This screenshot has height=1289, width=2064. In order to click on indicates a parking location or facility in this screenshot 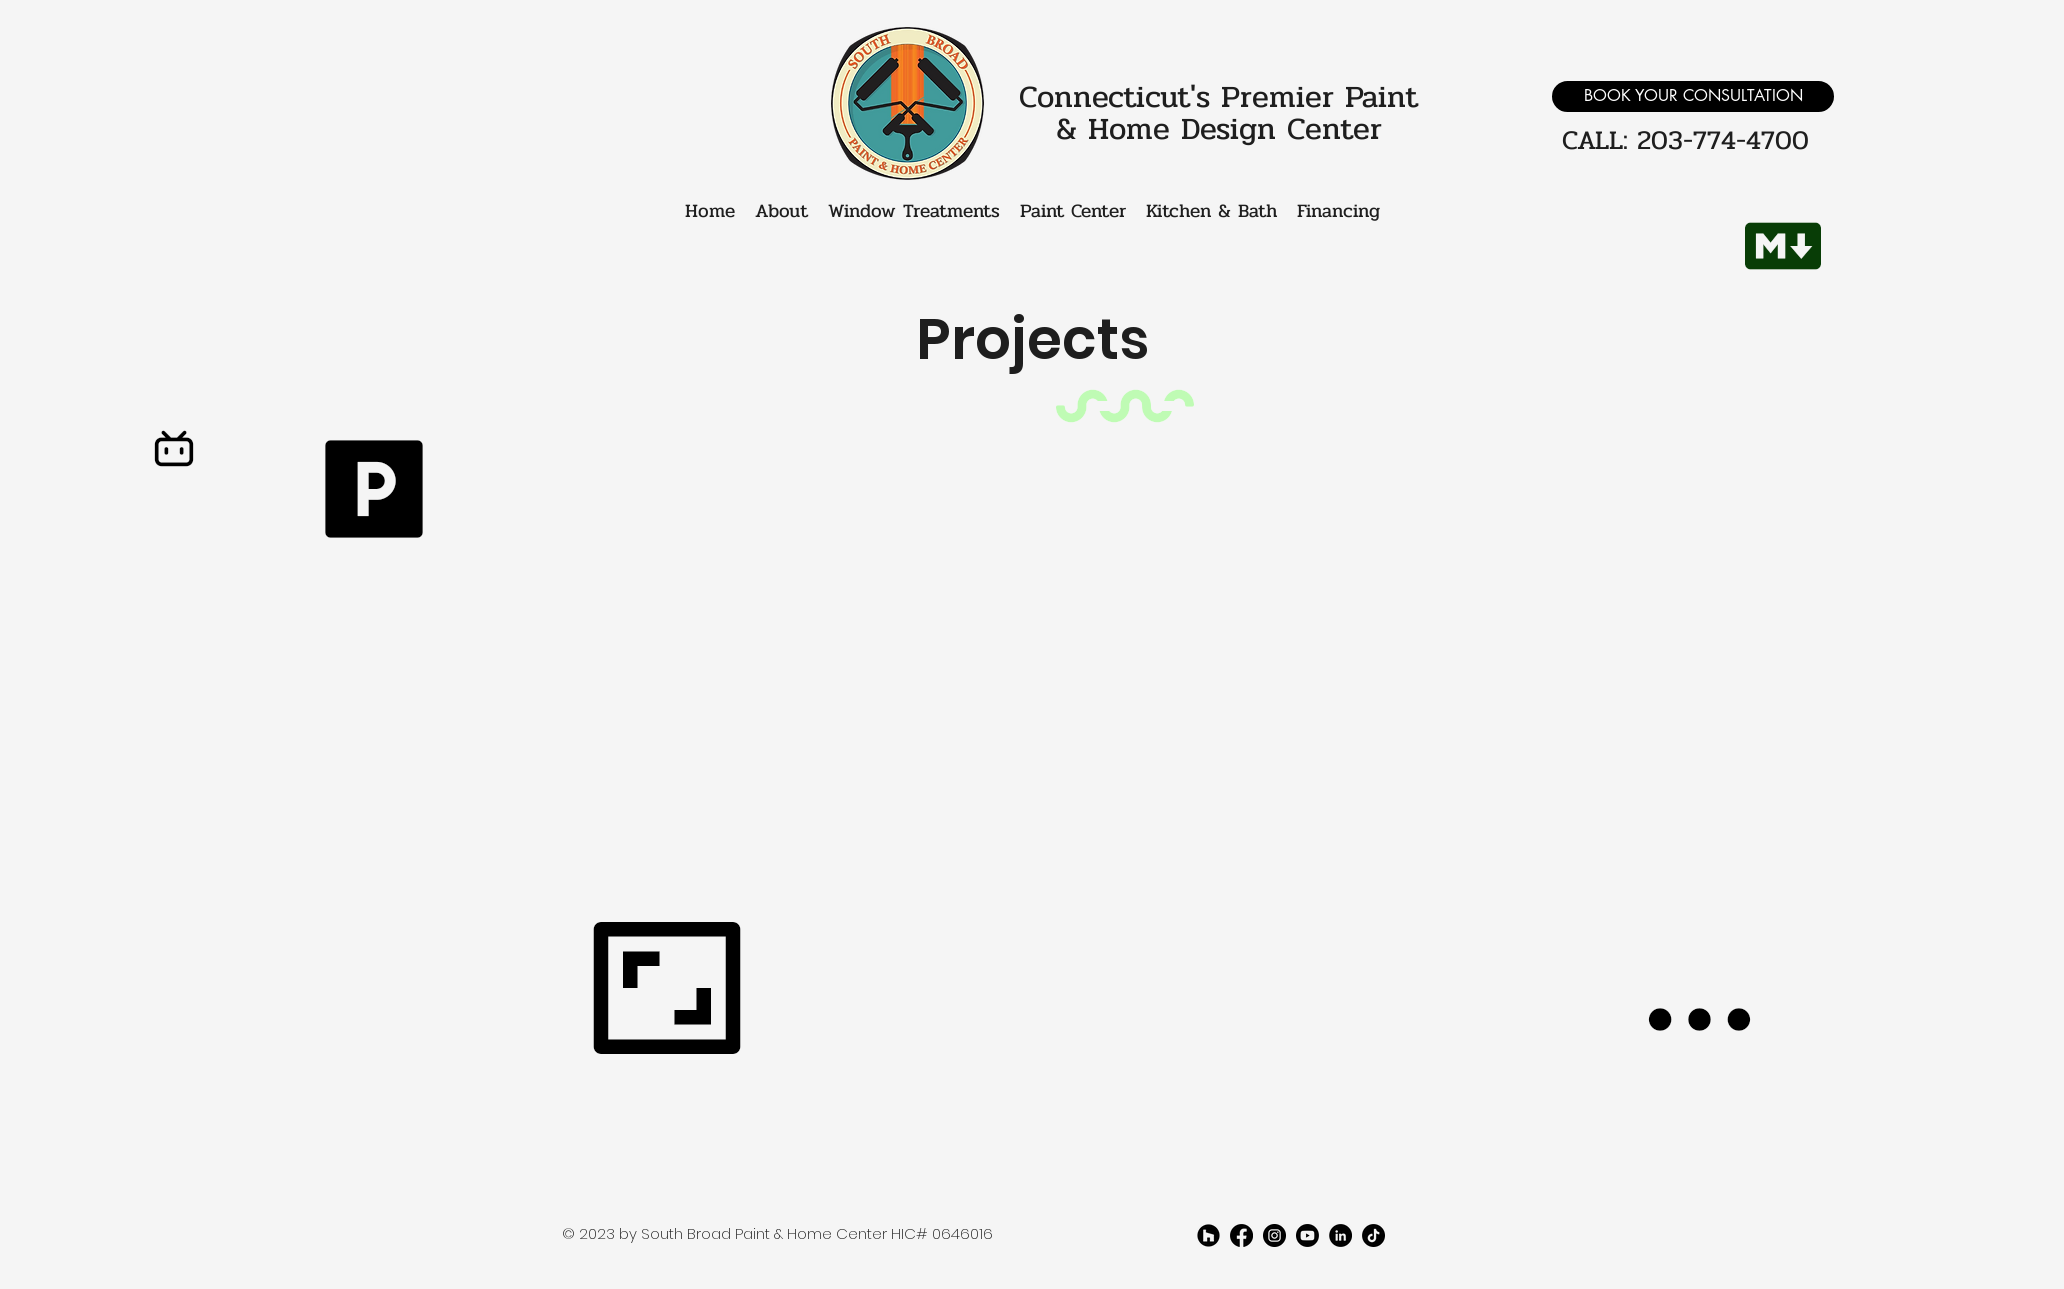, I will do `click(374, 489)`.